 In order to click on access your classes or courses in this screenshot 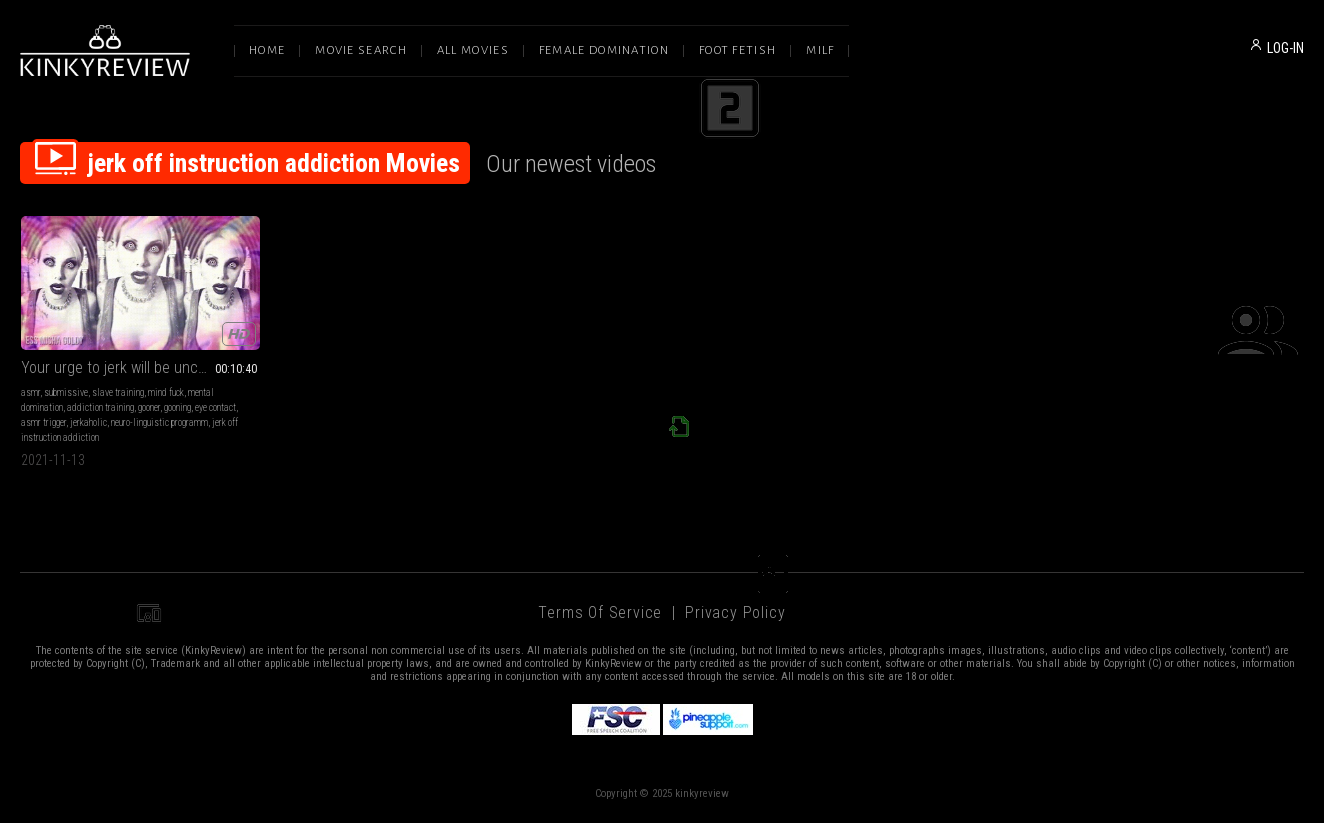, I will do `click(773, 574)`.